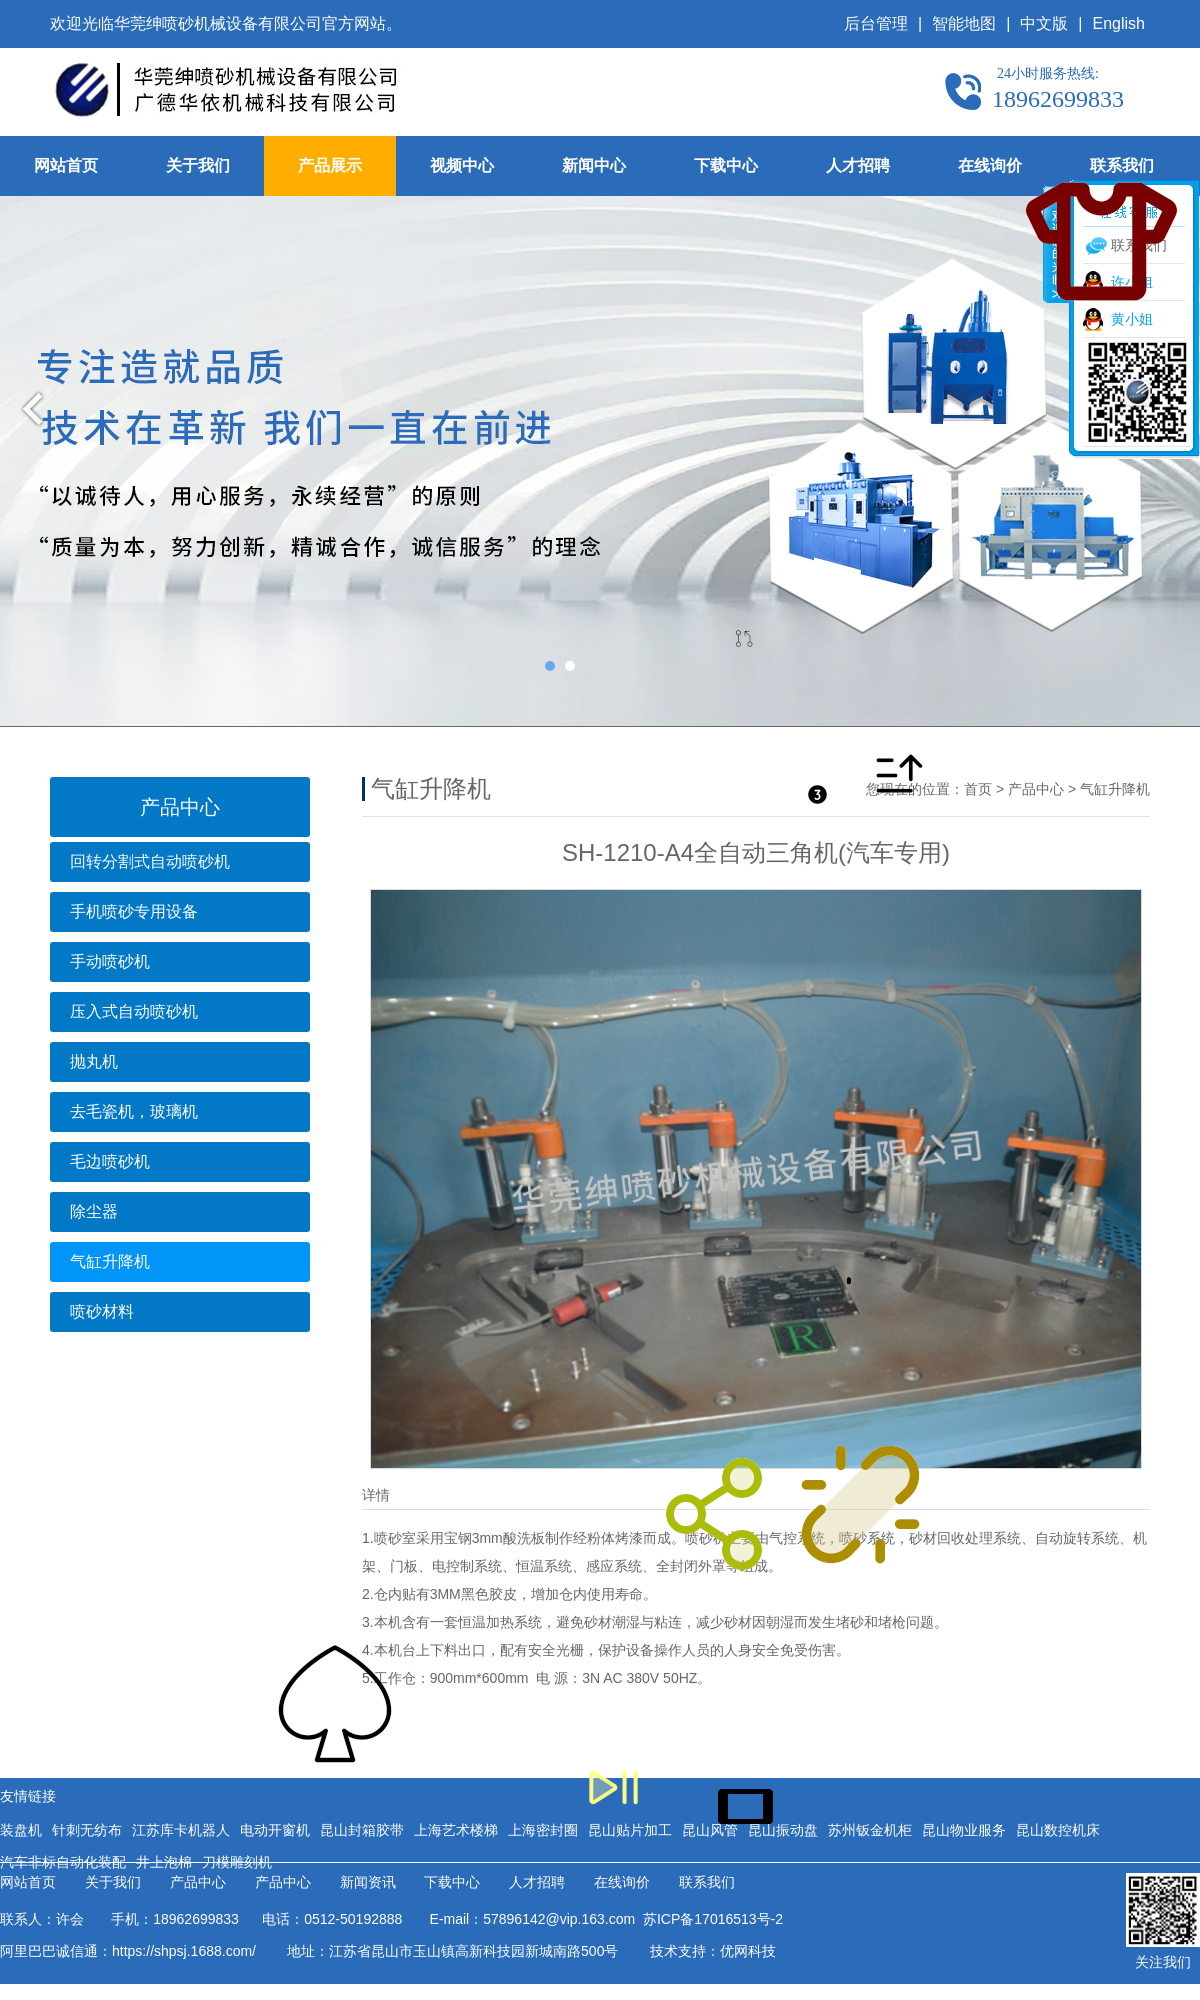 The height and width of the screenshot is (2000, 1200). I want to click on switch device to landscape mode, so click(745, 1806).